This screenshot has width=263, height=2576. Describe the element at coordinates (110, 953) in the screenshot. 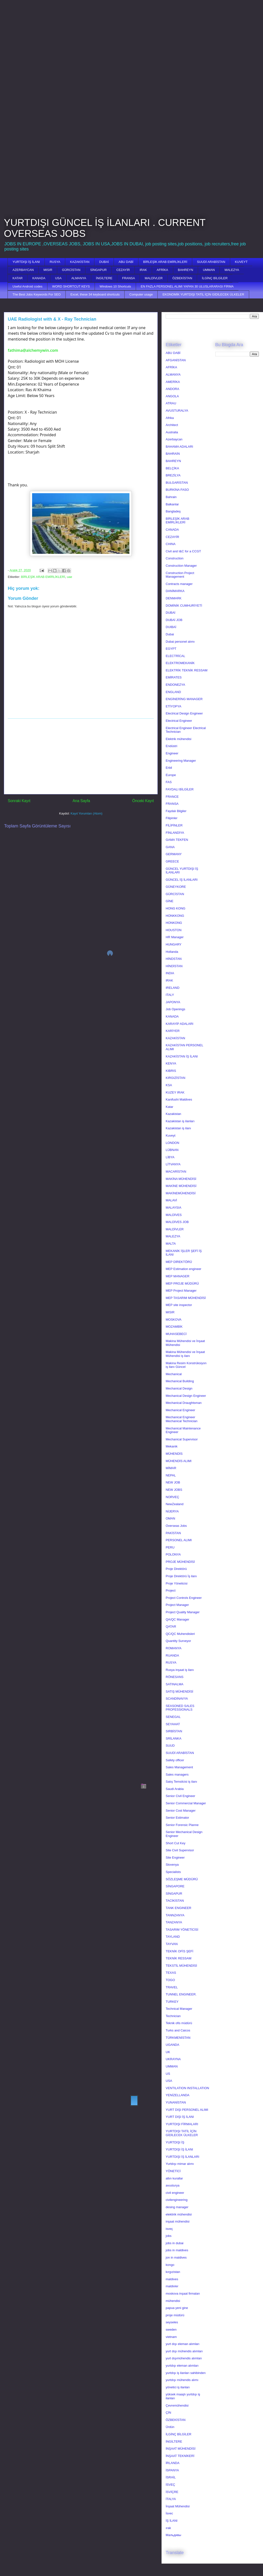

I see `share files wirelessly via AirDrop` at that location.